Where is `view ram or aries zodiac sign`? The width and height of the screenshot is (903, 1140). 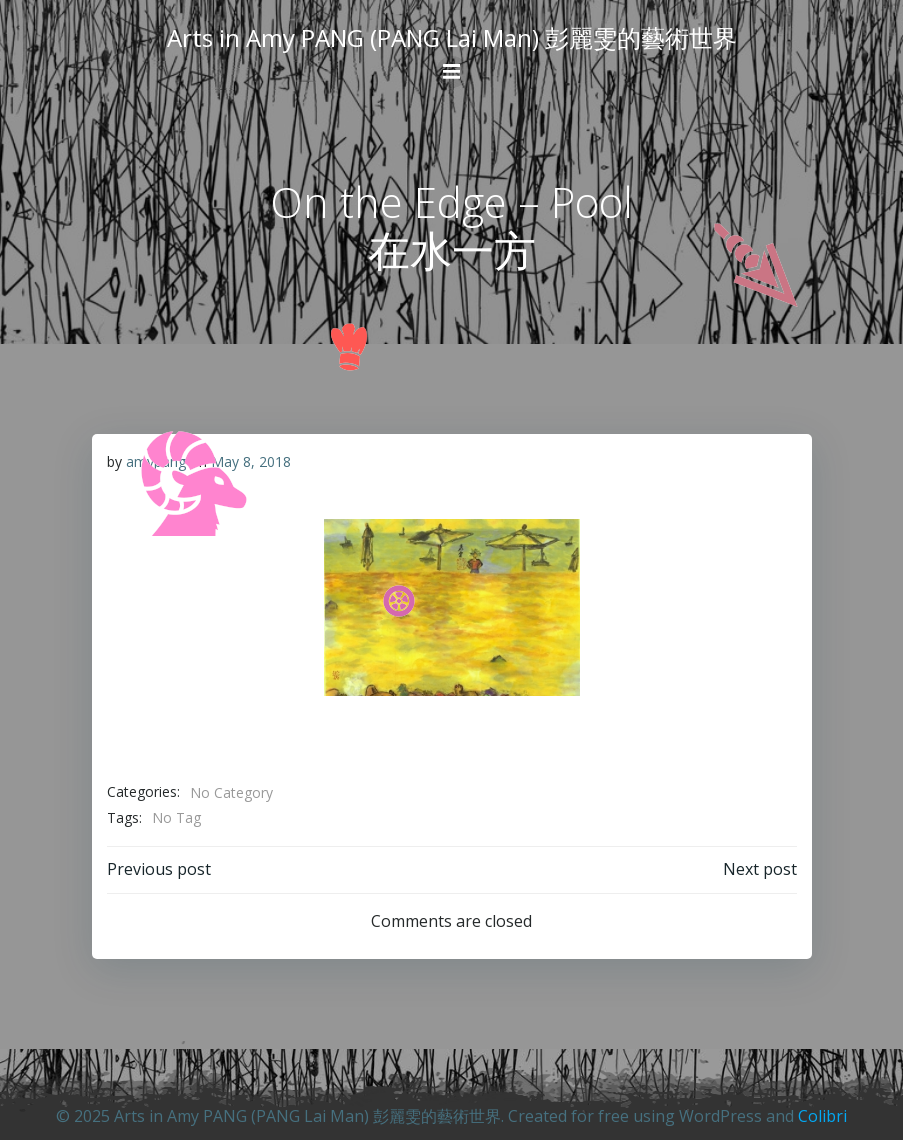 view ram or aries zodiac sign is located at coordinates (193, 483).